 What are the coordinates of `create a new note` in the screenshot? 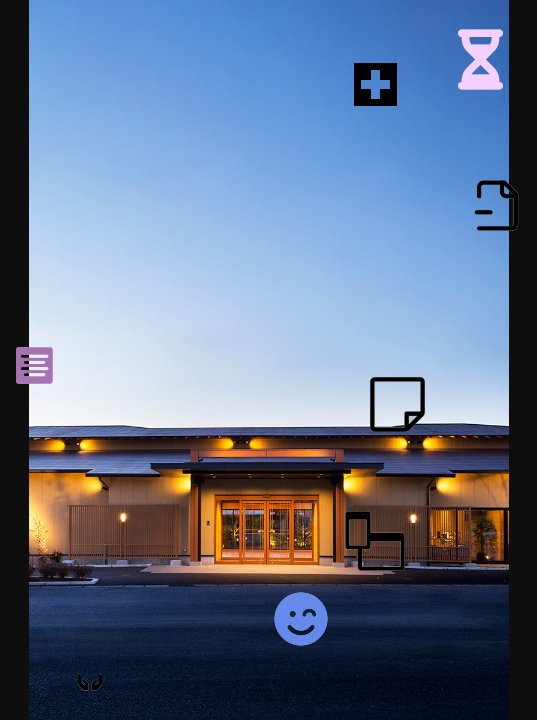 It's located at (397, 404).